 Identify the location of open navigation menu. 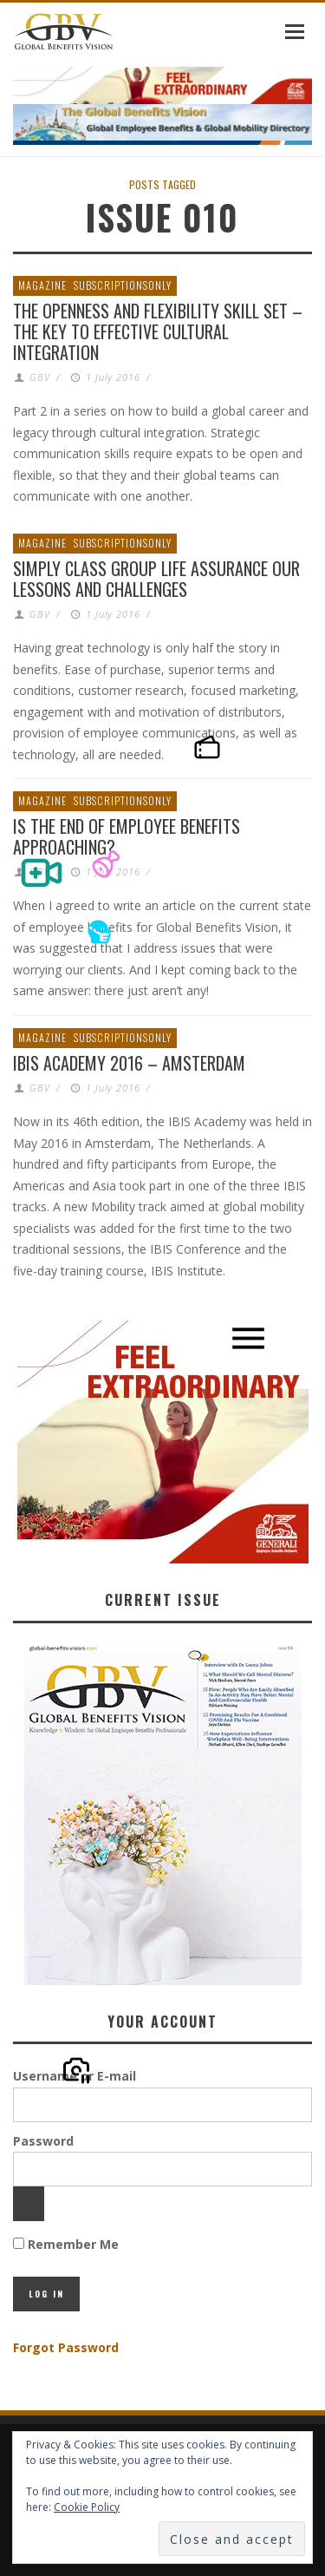
(248, 1338).